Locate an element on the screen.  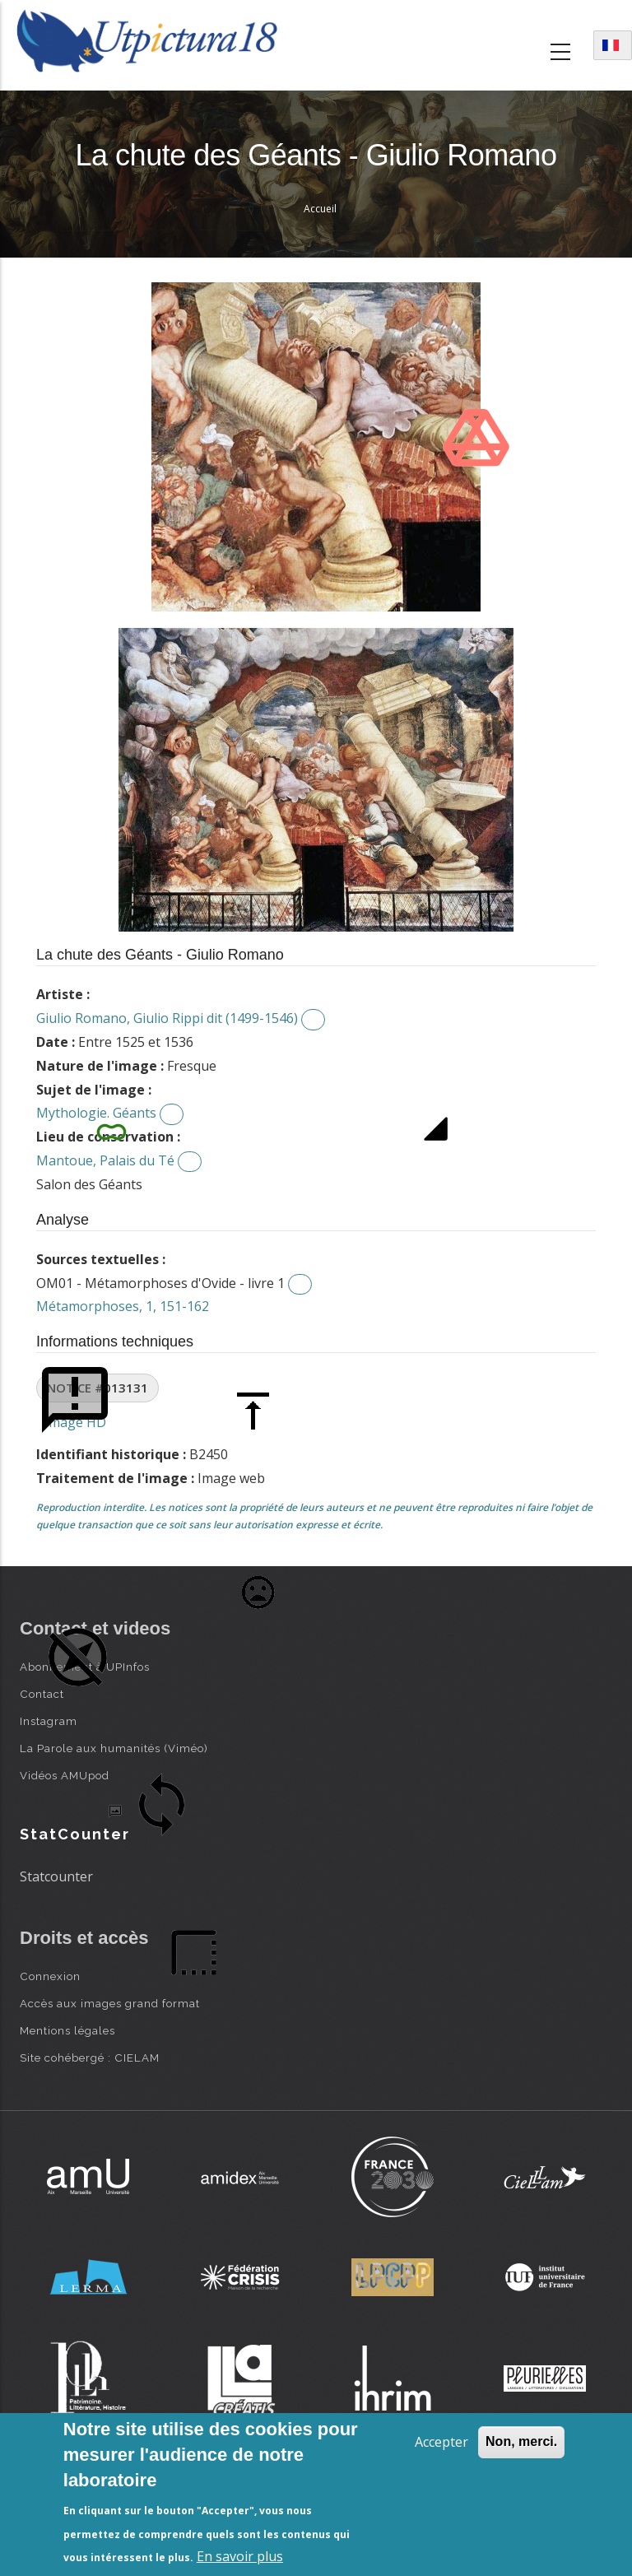
enable repeat or loop playback is located at coordinates (161, 1804).